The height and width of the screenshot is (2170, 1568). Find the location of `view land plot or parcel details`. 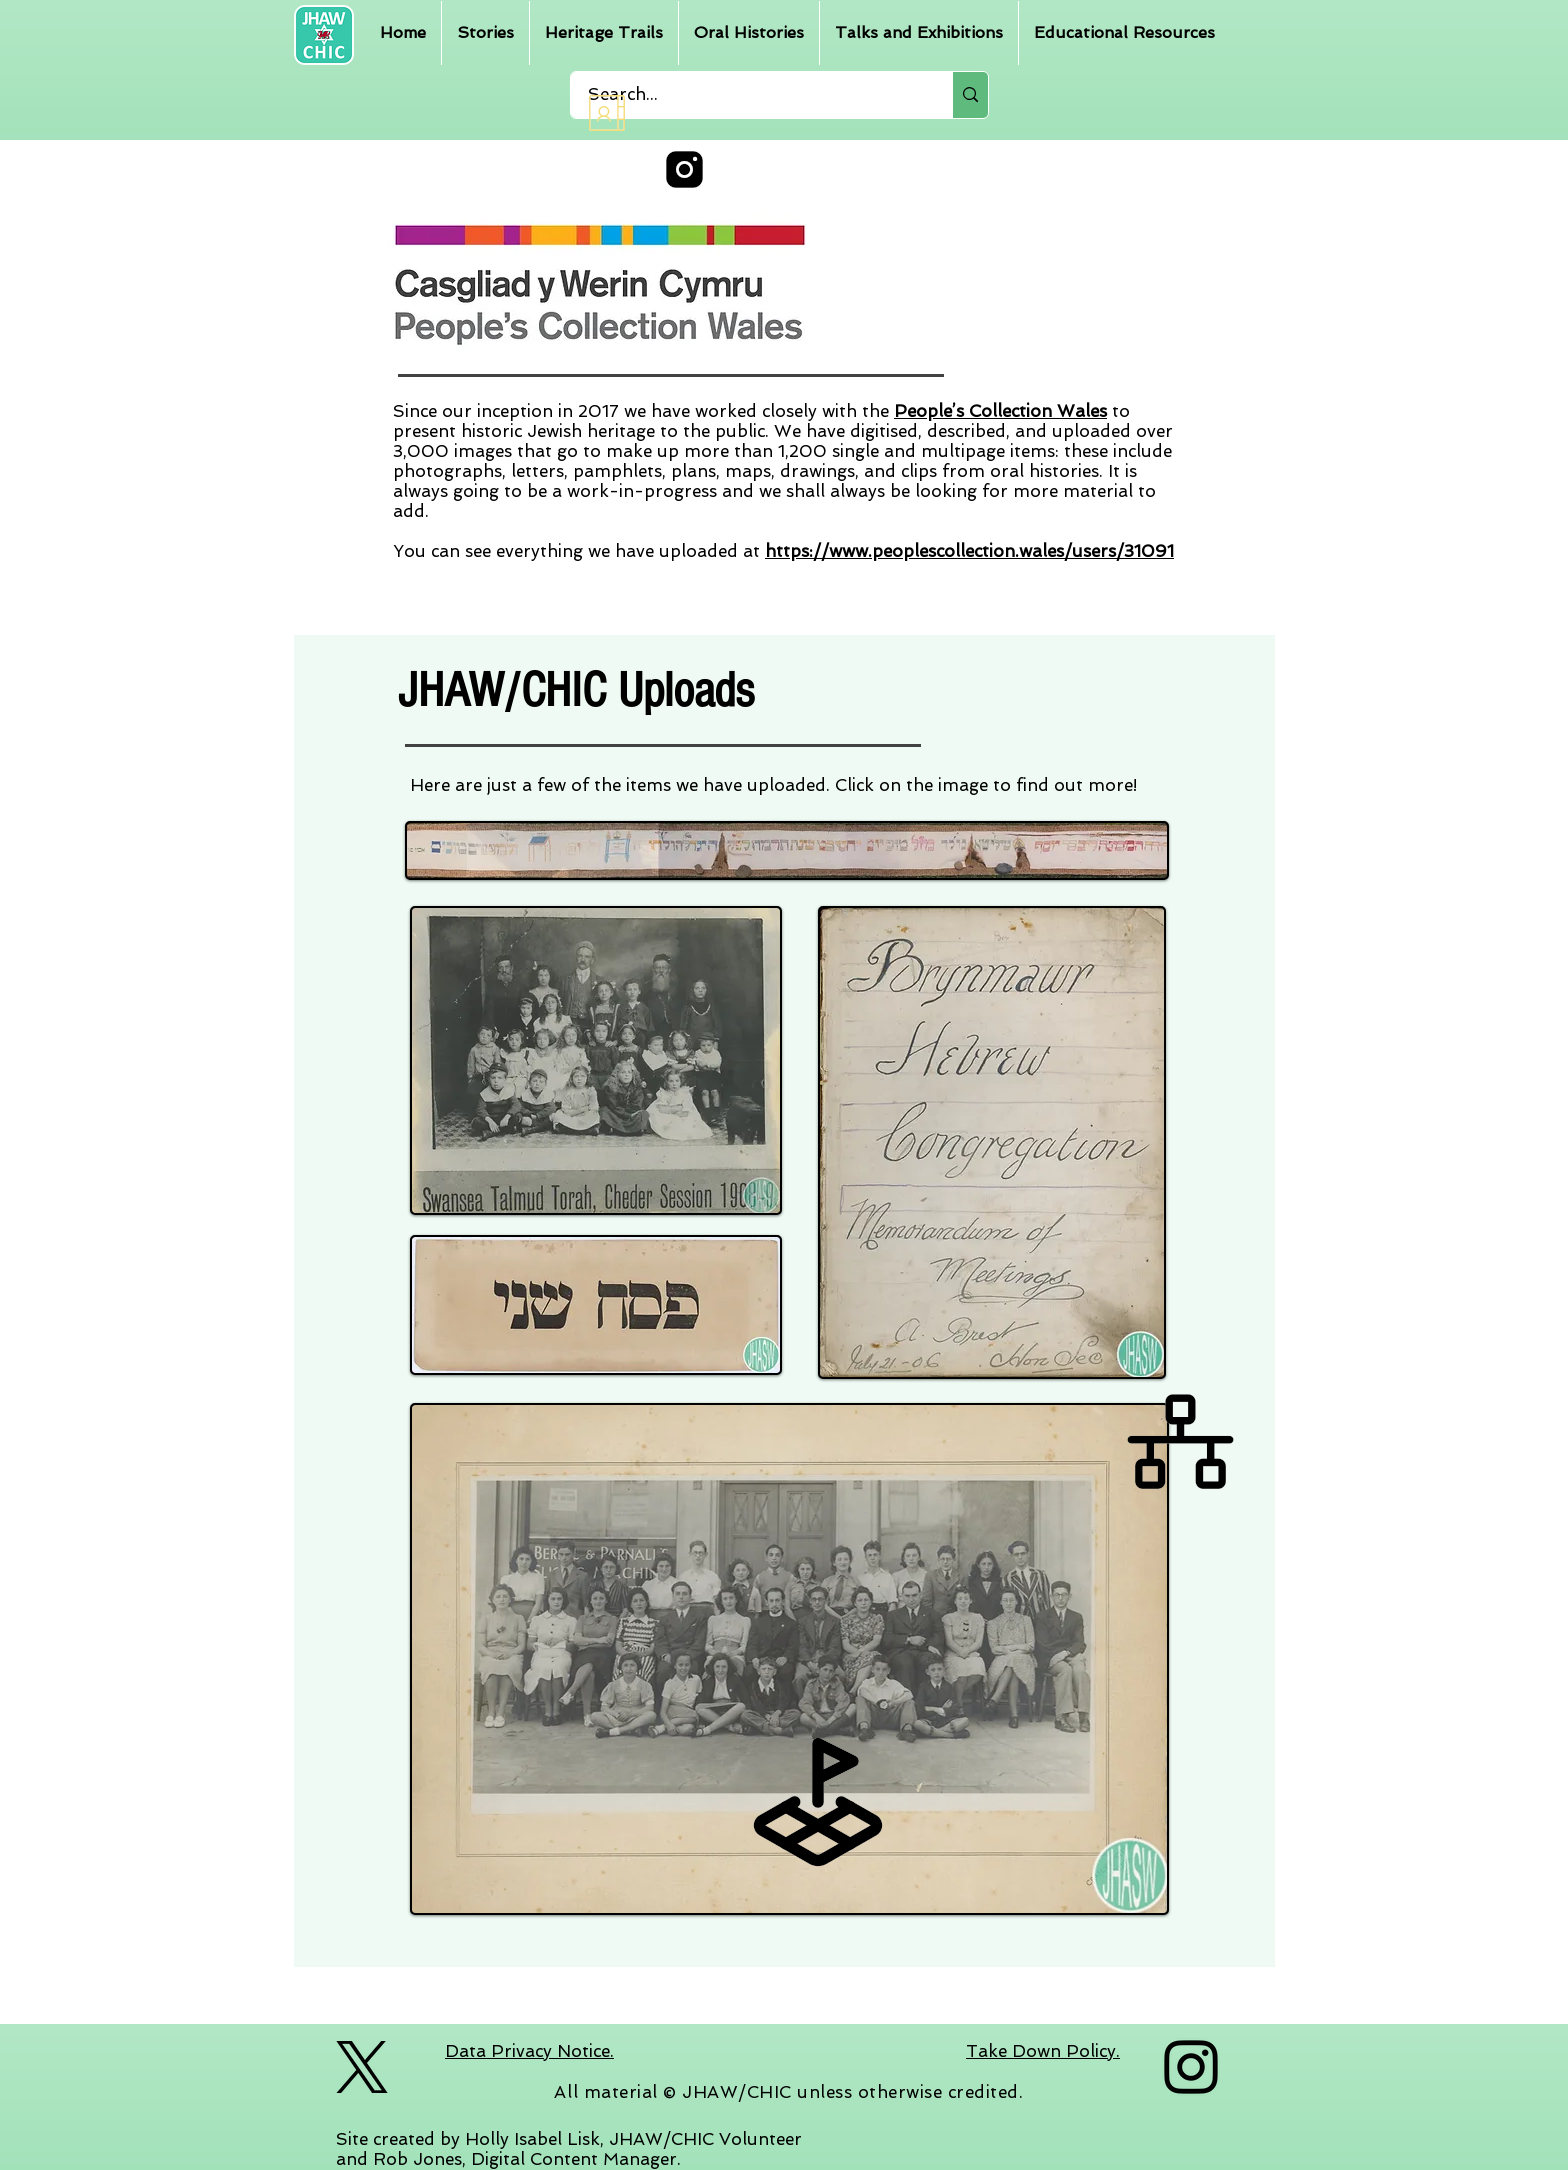

view land plot or parcel details is located at coordinates (818, 1802).